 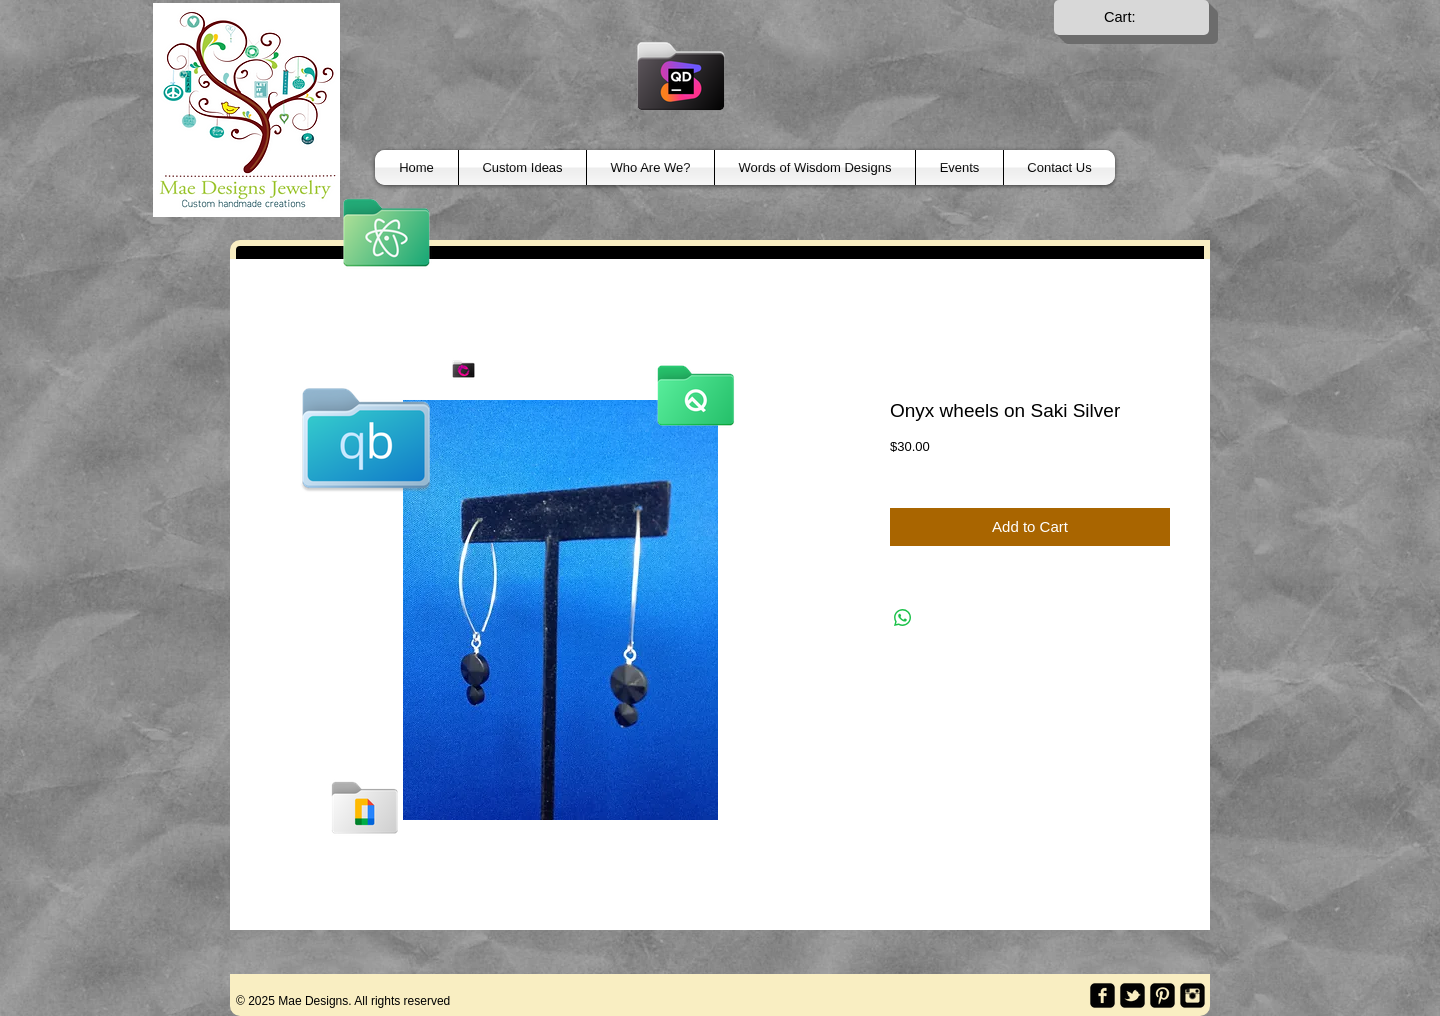 What do you see at coordinates (463, 369) in the screenshot?
I see `open reactivex project folder` at bounding box center [463, 369].